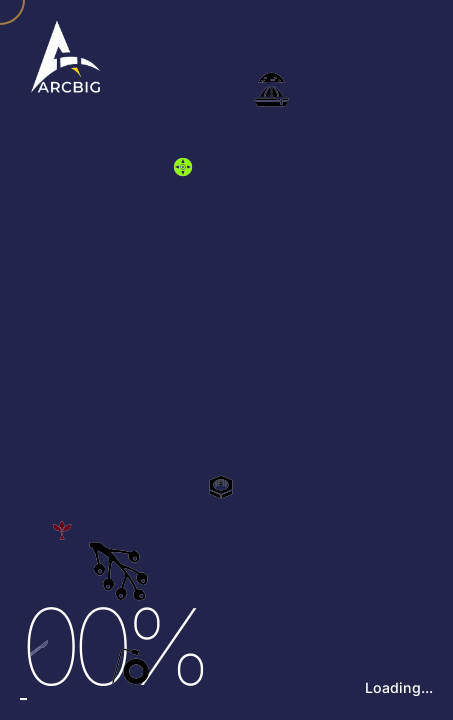  What do you see at coordinates (130, 666) in the screenshot?
I see `access vehicle repair or tire change tools` at bounding box center [130, 666].